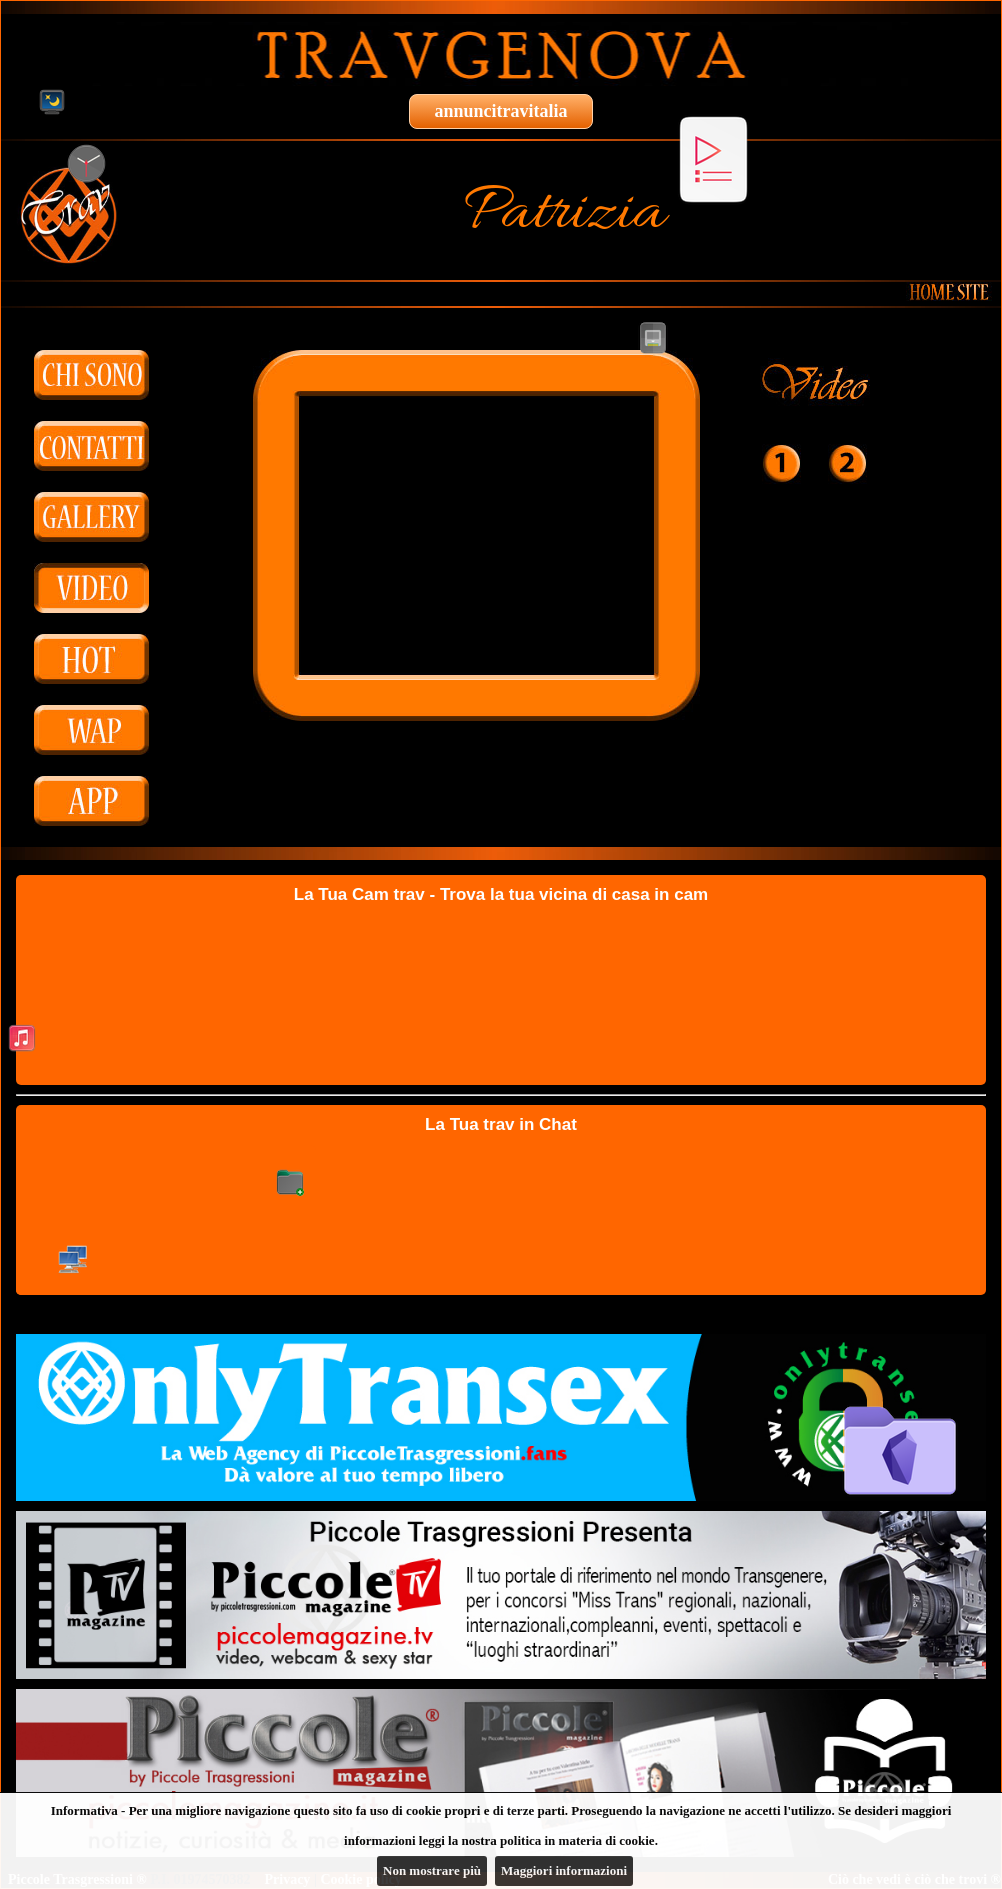  Describe the element at coordinates (22, 1038) in the screenshot. I see `open the music app` at that location.